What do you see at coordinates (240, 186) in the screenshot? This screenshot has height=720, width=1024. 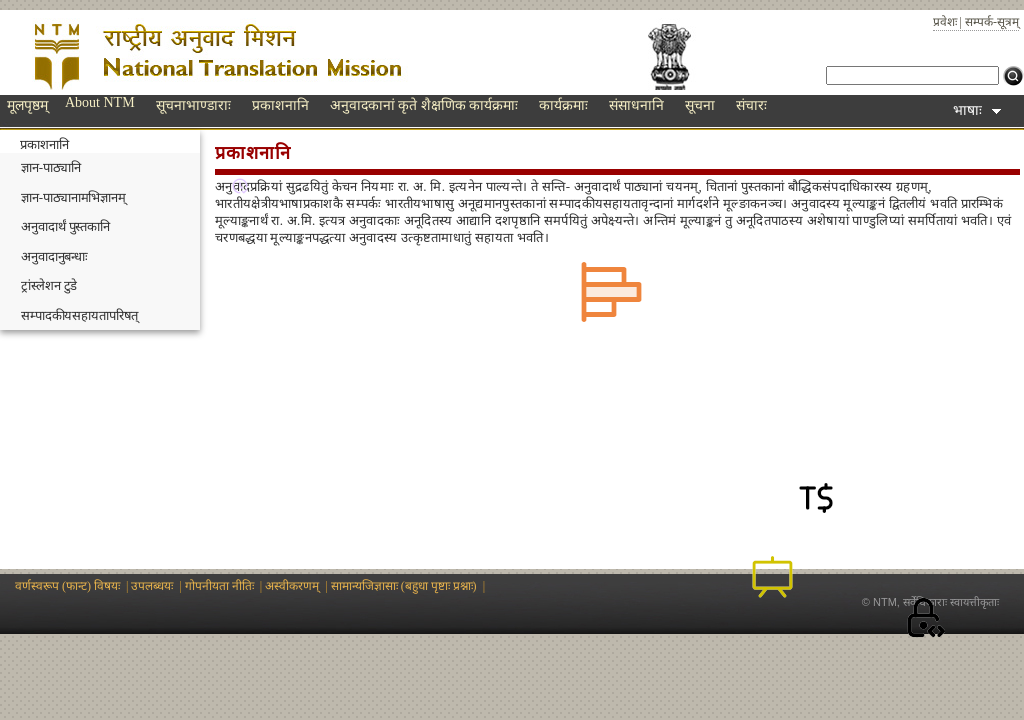 I see `task or event completed on time` at bounding box center [240, 186].